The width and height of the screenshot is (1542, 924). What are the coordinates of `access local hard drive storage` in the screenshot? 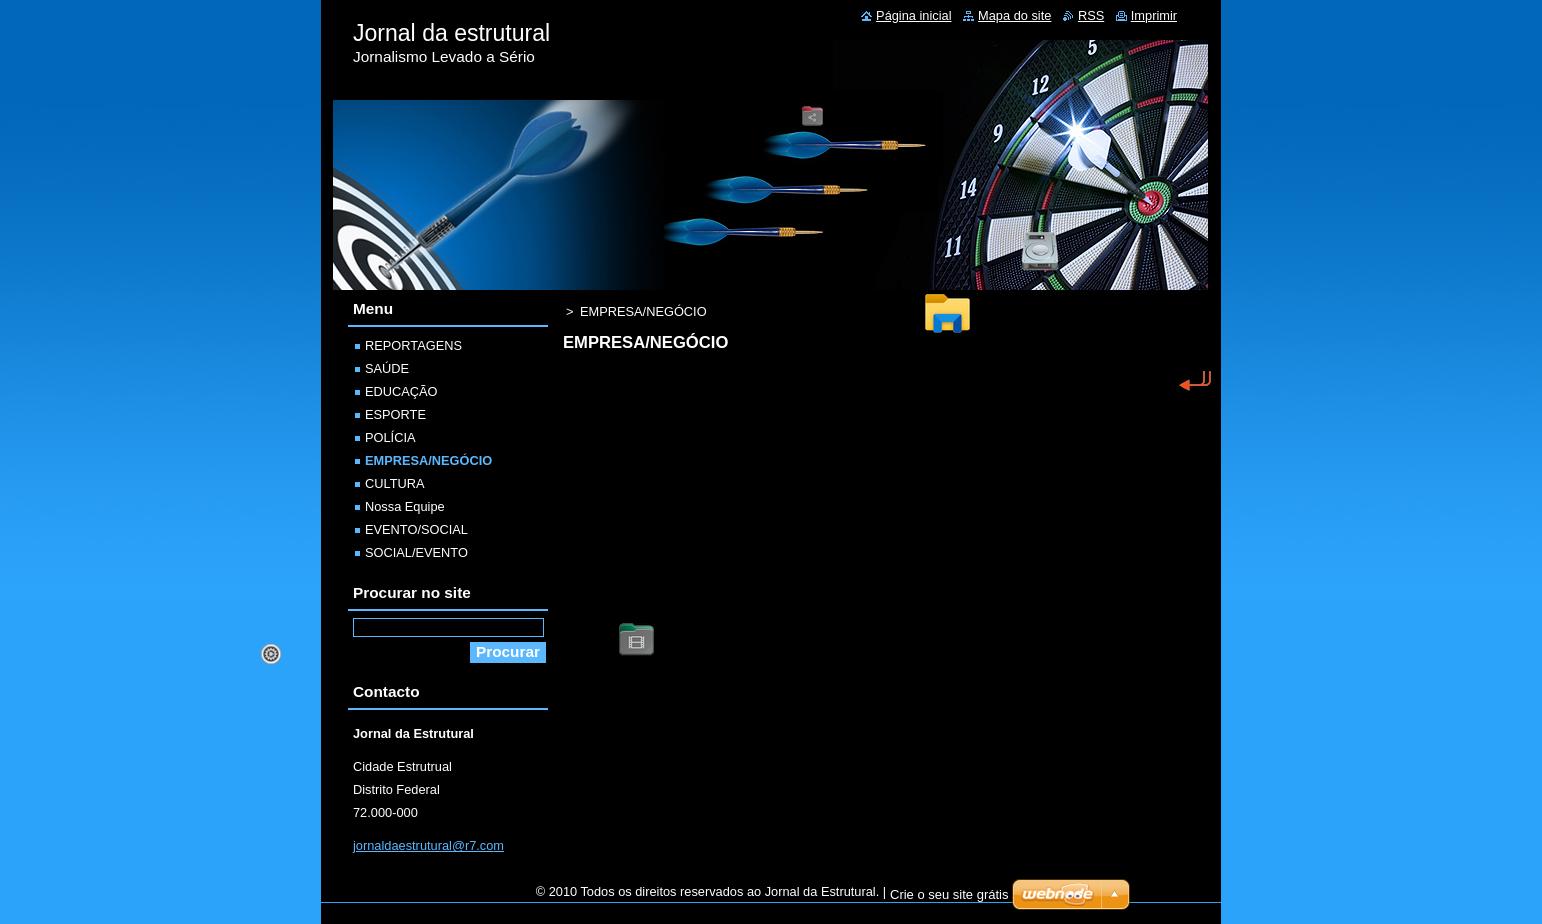 It's located at (1040, 251).